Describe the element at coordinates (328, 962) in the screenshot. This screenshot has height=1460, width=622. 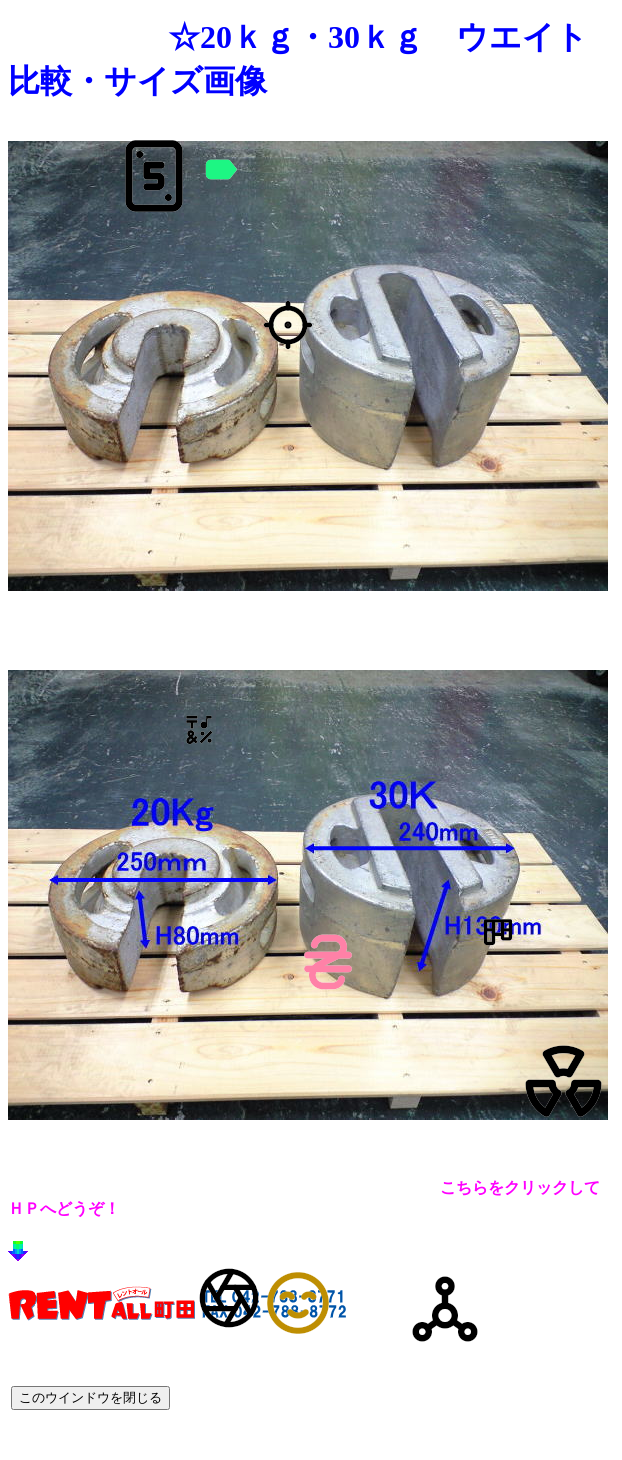
I see `indicates Ukrainian hryvnia currency` at that location.